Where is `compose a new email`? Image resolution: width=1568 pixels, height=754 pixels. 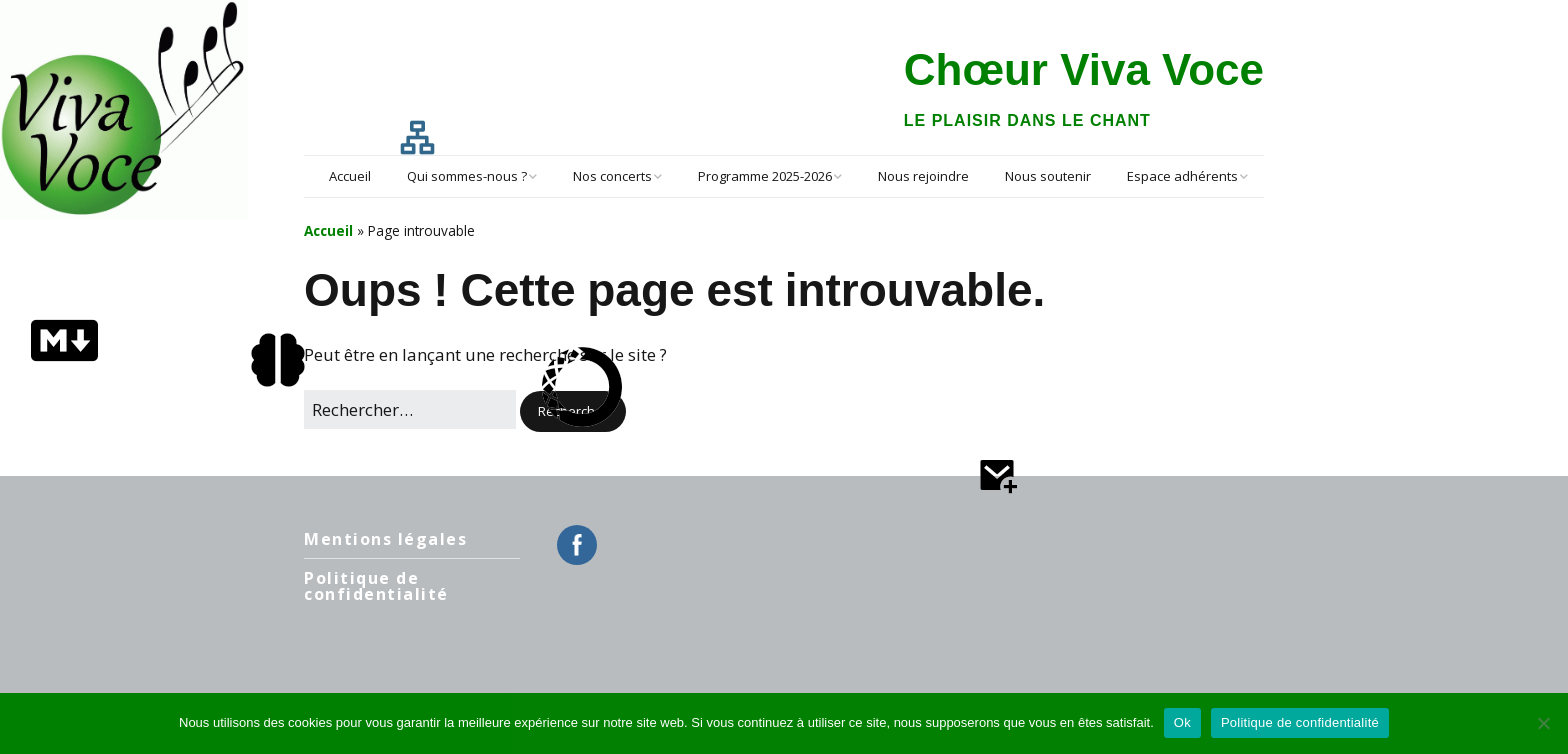 compose a new email is located at coordinates (997, 475).